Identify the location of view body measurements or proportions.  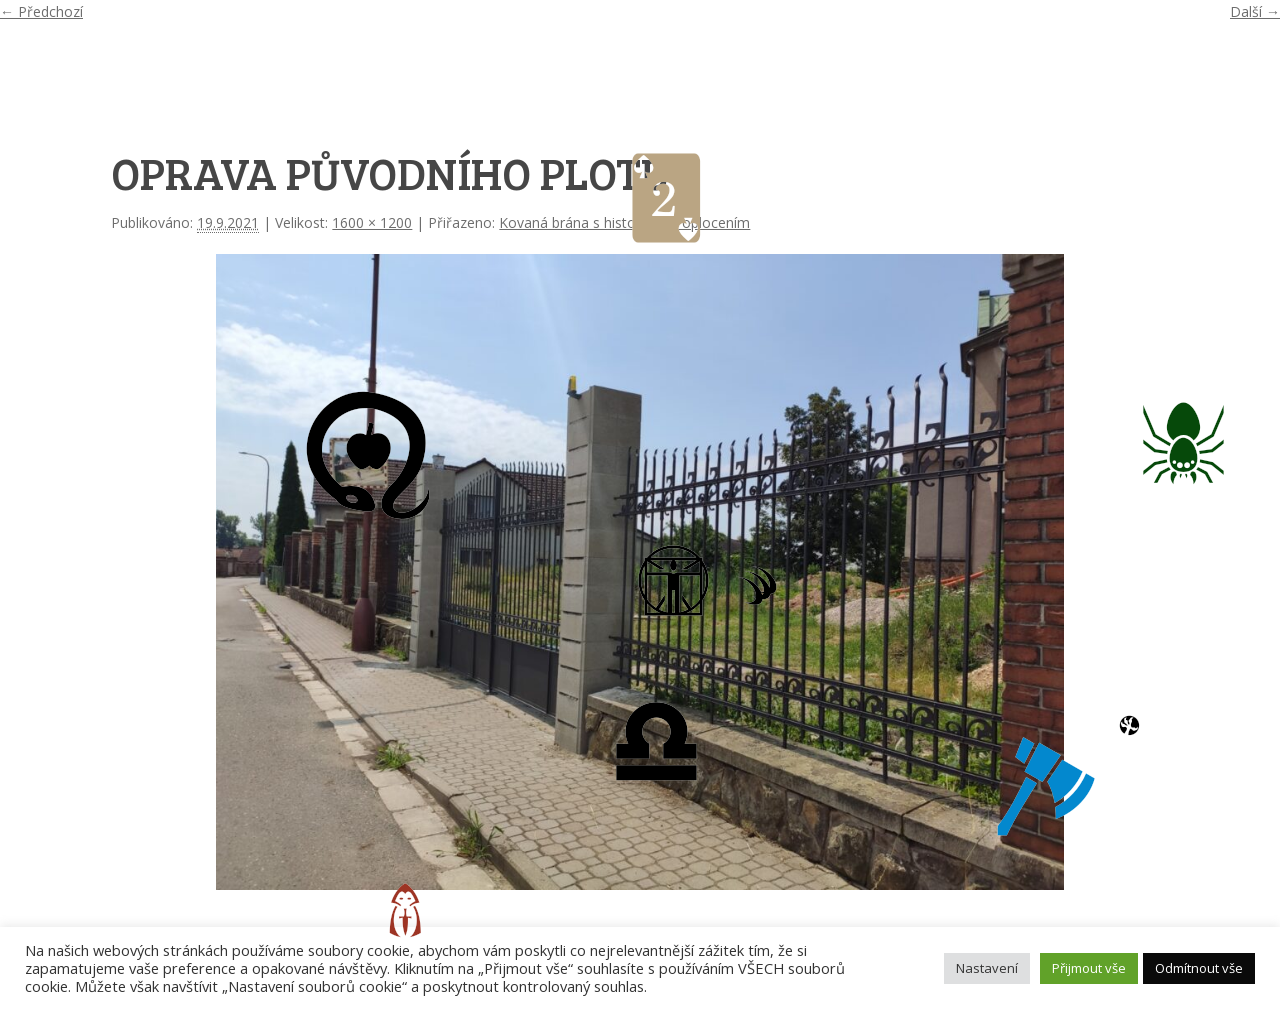
(673, 580).